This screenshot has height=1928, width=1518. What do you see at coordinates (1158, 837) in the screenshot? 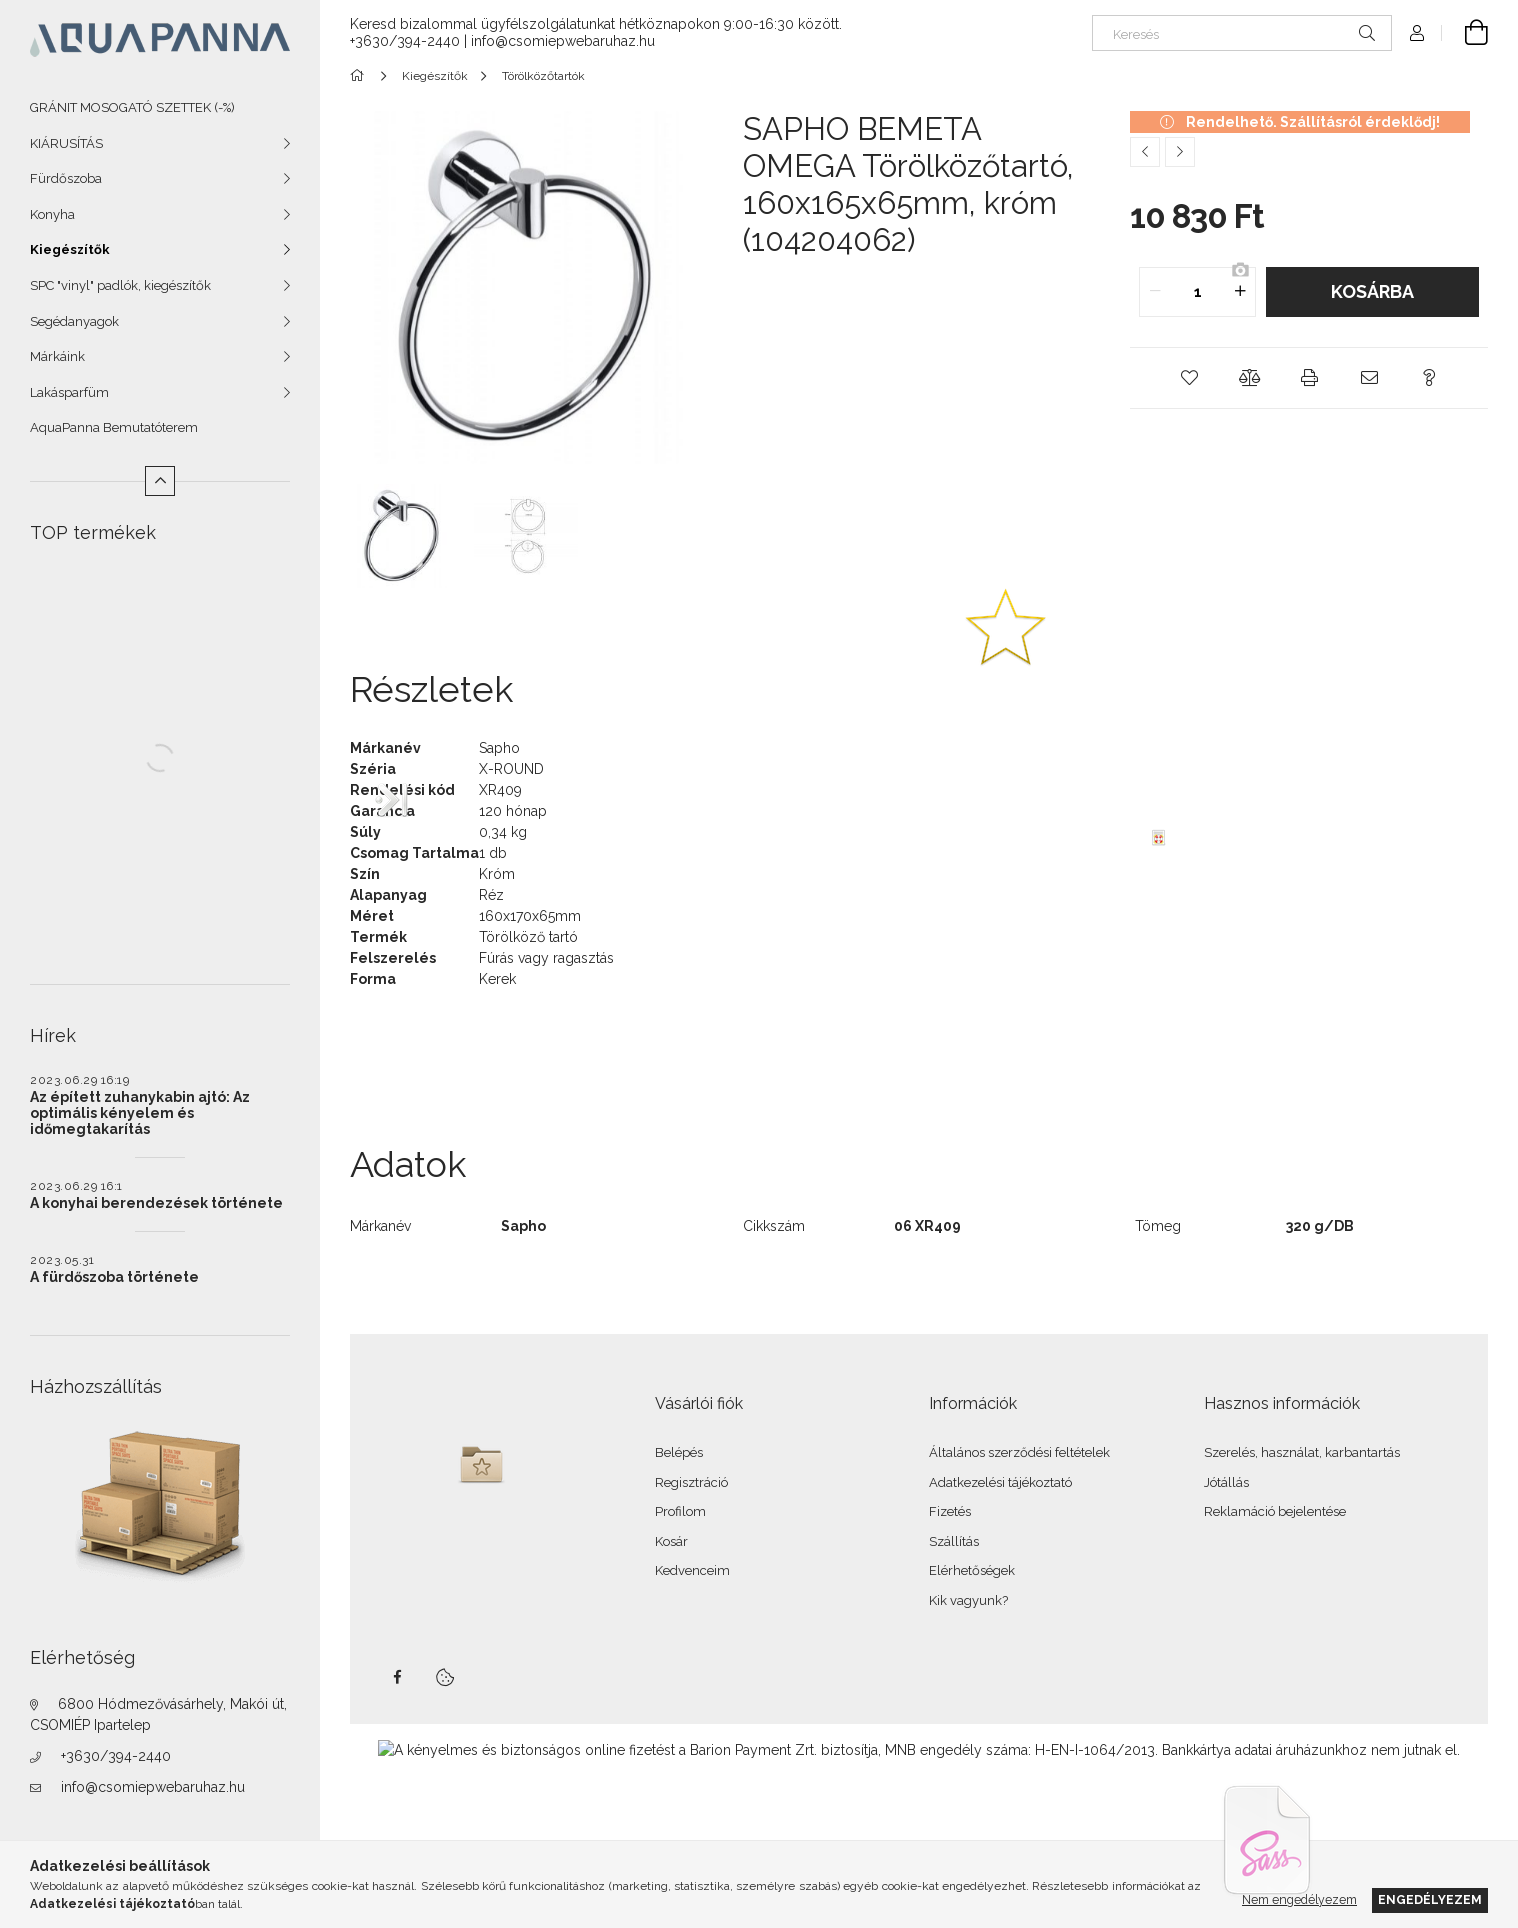
I see `access help documentation` at bounding box center [1158, 837].